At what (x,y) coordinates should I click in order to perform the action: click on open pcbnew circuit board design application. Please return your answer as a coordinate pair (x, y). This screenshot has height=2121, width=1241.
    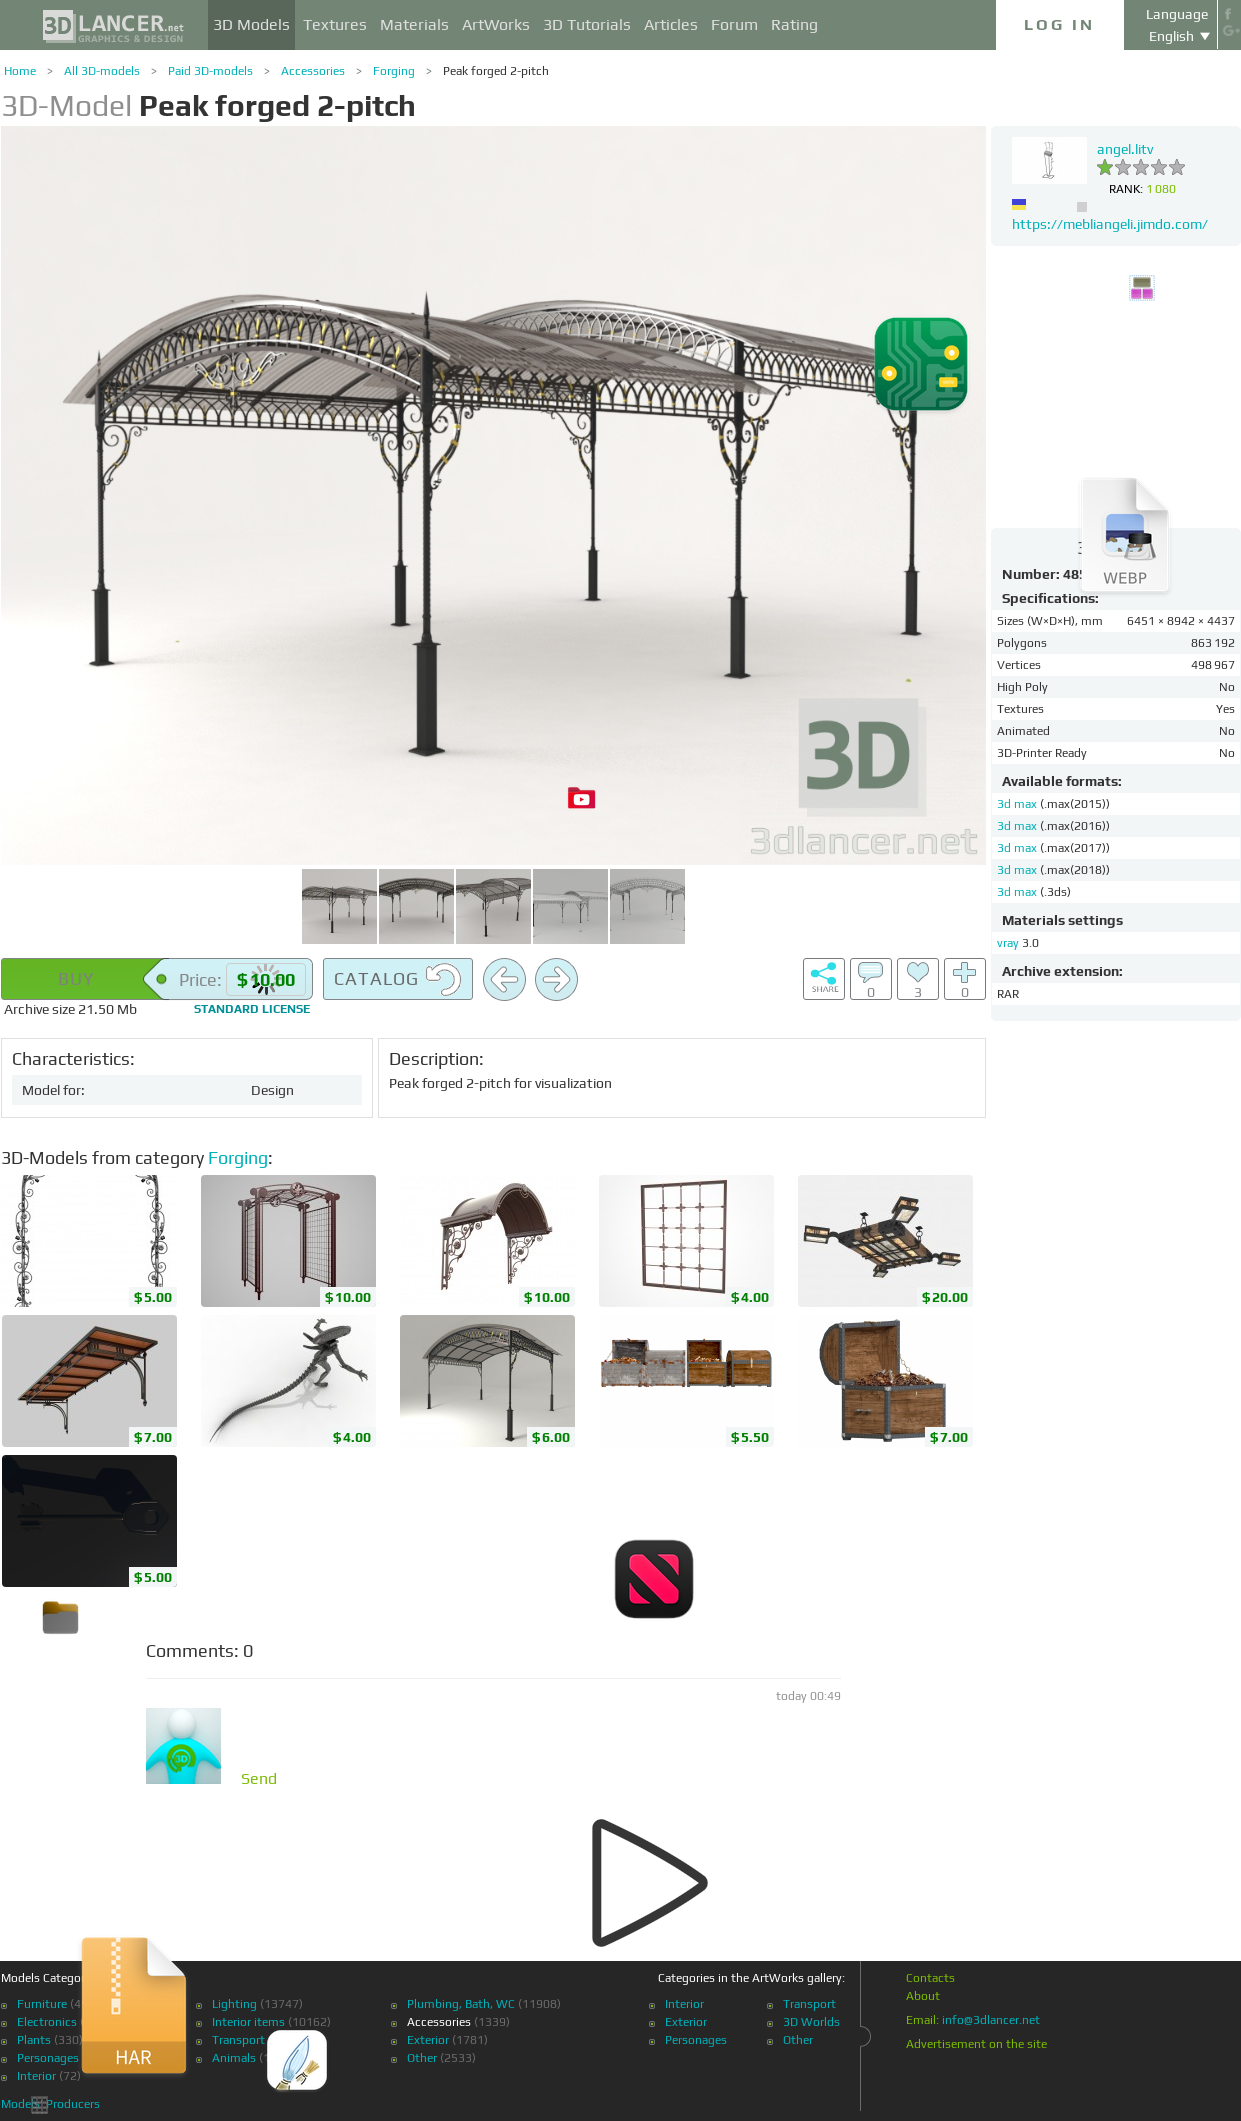
    Looking at the image, I should click on (921, 364).